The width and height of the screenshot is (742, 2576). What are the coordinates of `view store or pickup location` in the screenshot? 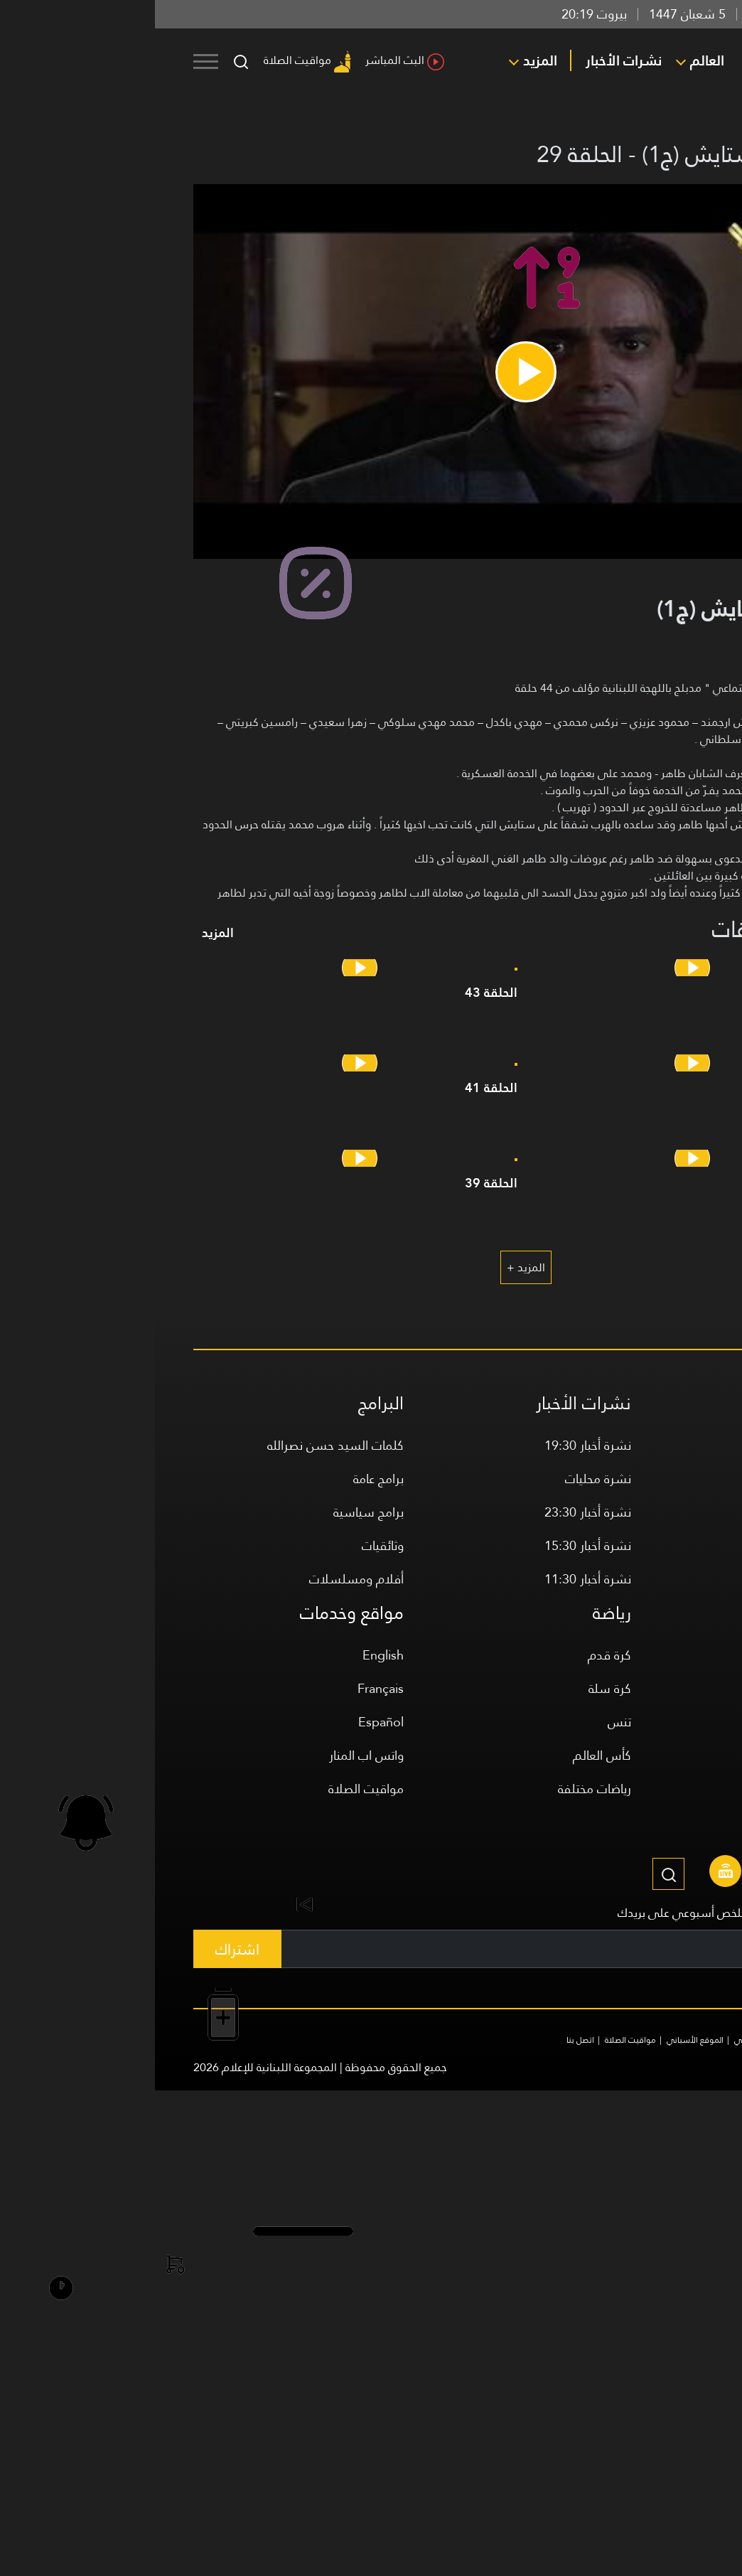 It's located at (174, 2264).